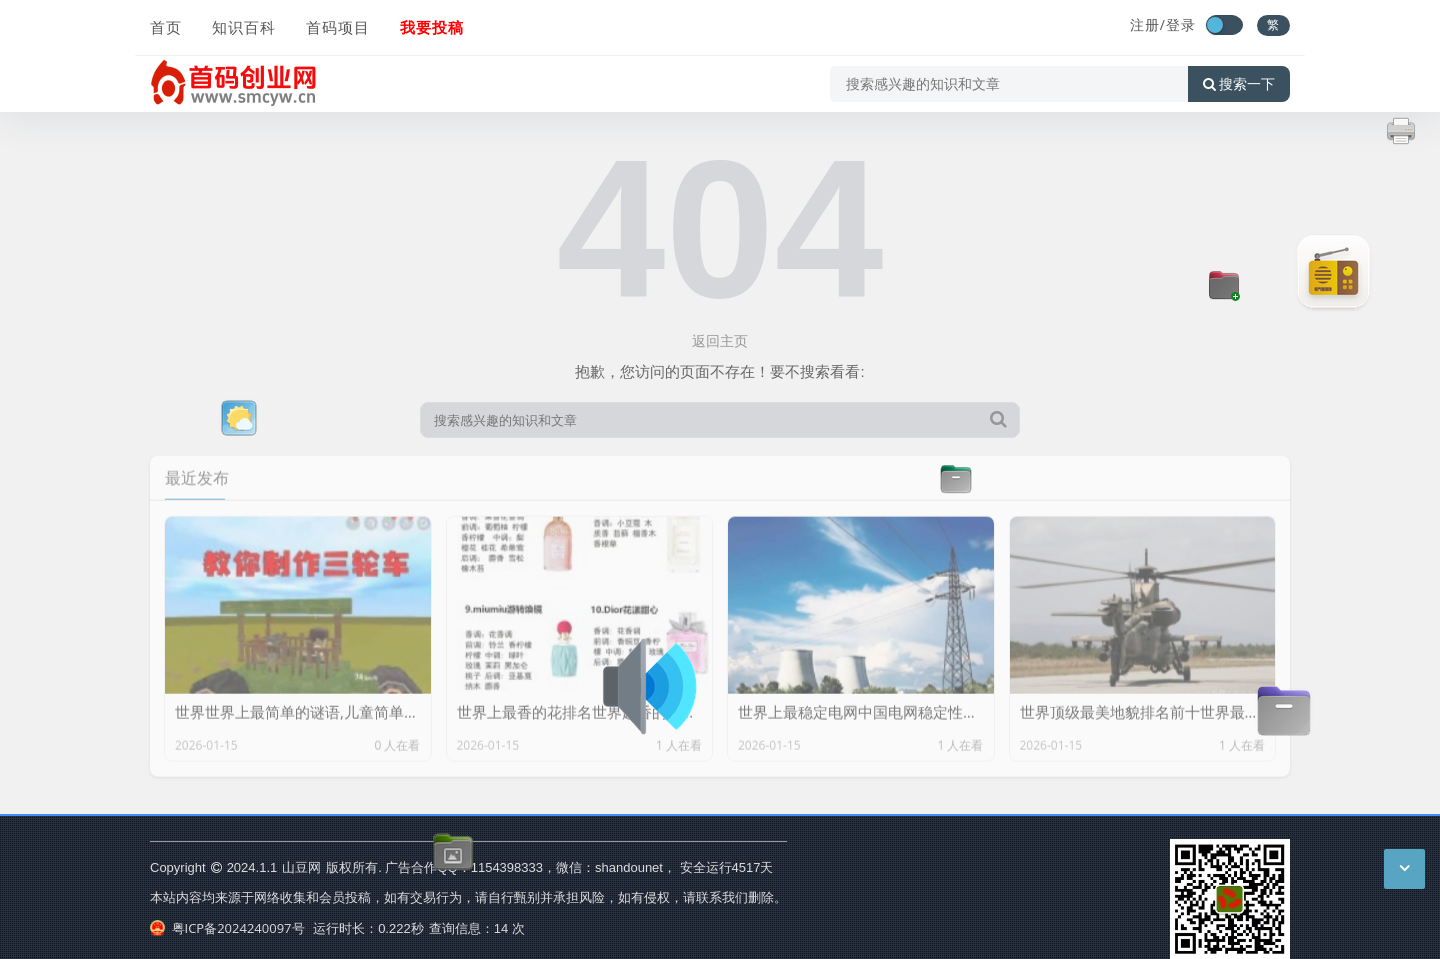 The height and width of the screenshot is (959, 1440). What do you see at coordinates (1284, 711) in the screenshot?
I see `open the file manager application` at bounding box center [1284, 711].